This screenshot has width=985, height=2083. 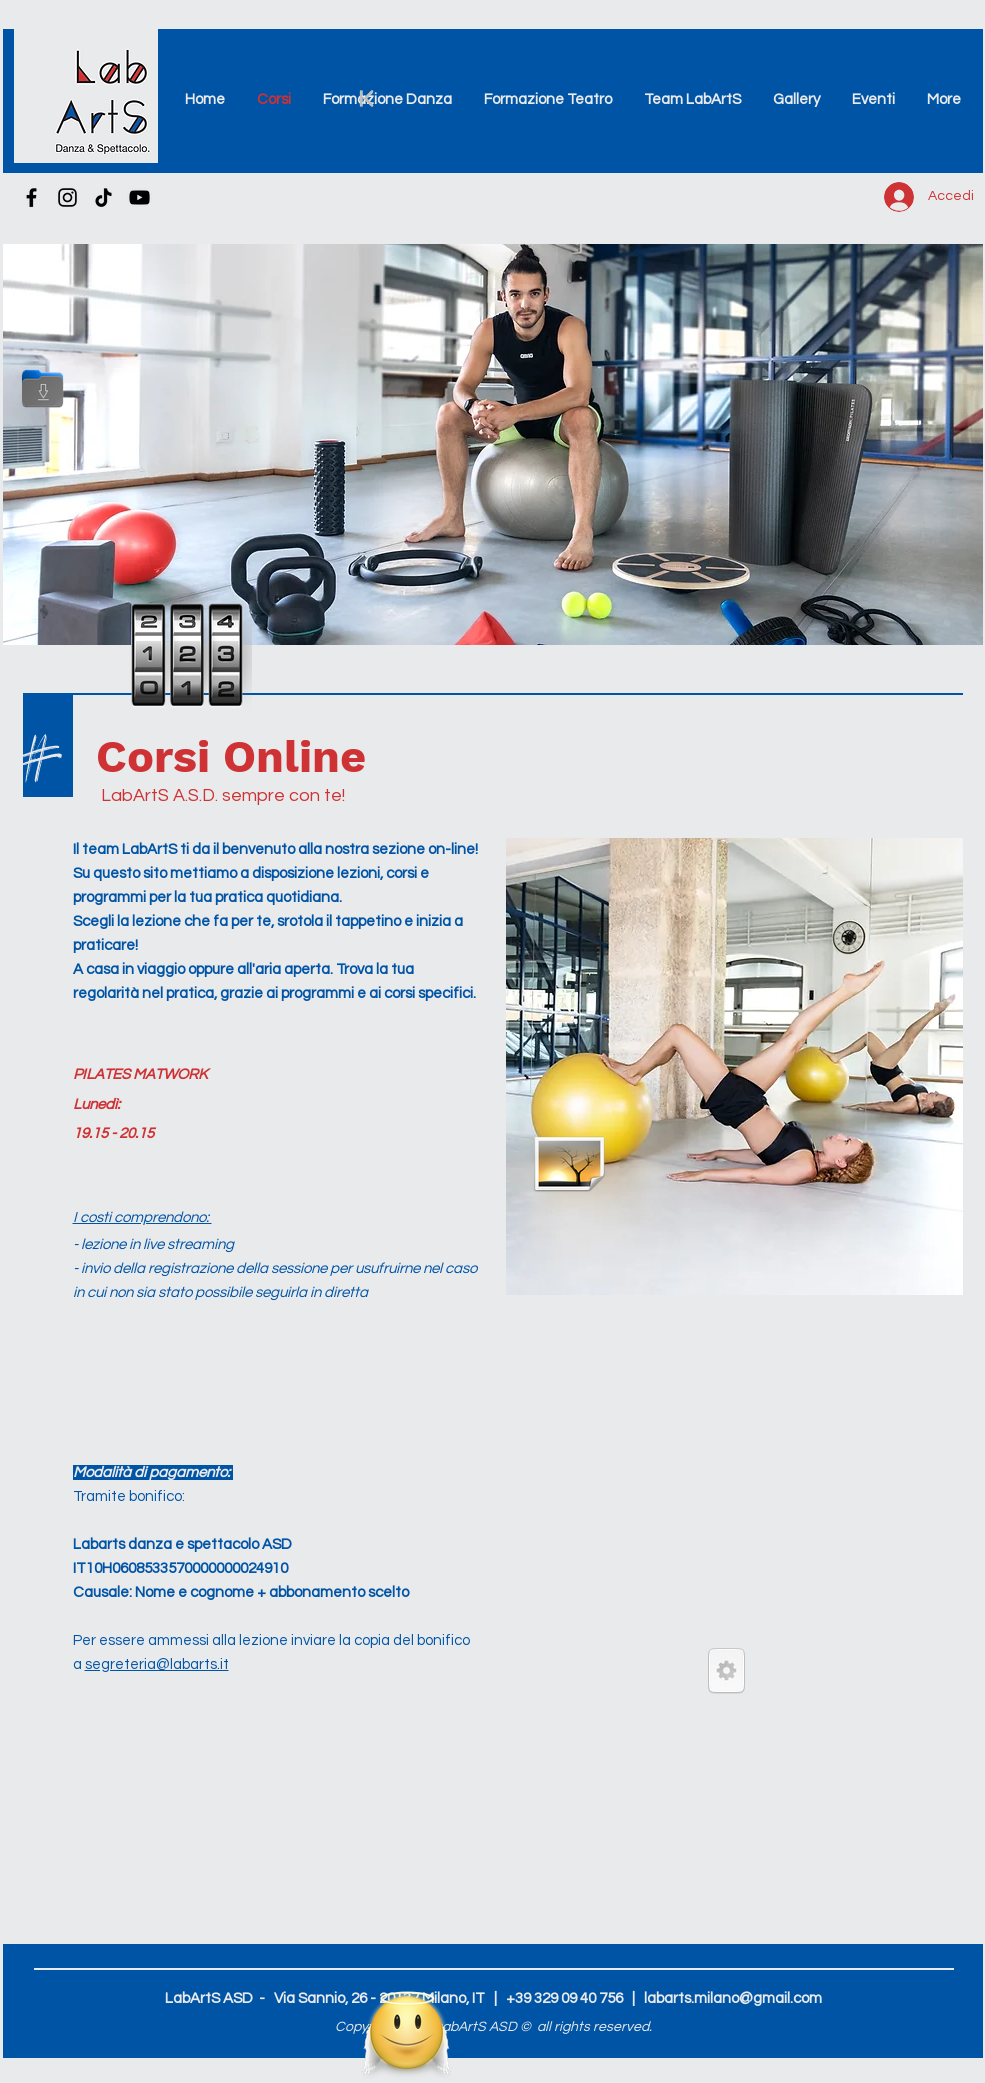 What do you see at coordinates (187, 656) in the screenshot?
I see `access privacy and security settings` at bounding box center [187, 656].